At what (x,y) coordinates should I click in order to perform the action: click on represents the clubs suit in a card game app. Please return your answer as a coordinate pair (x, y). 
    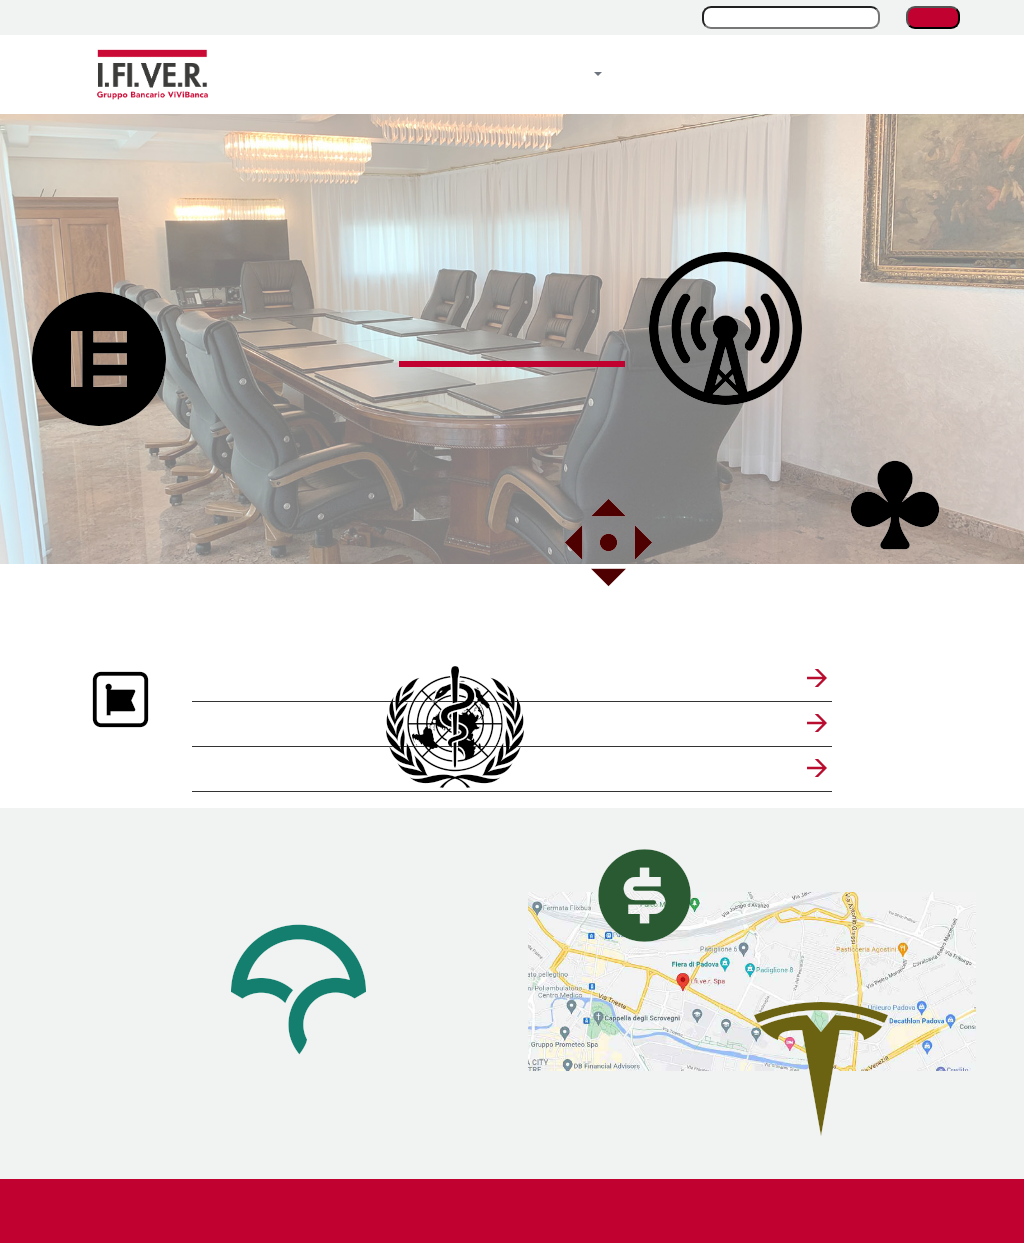
    Looking at the image, I should click on (895, 505).